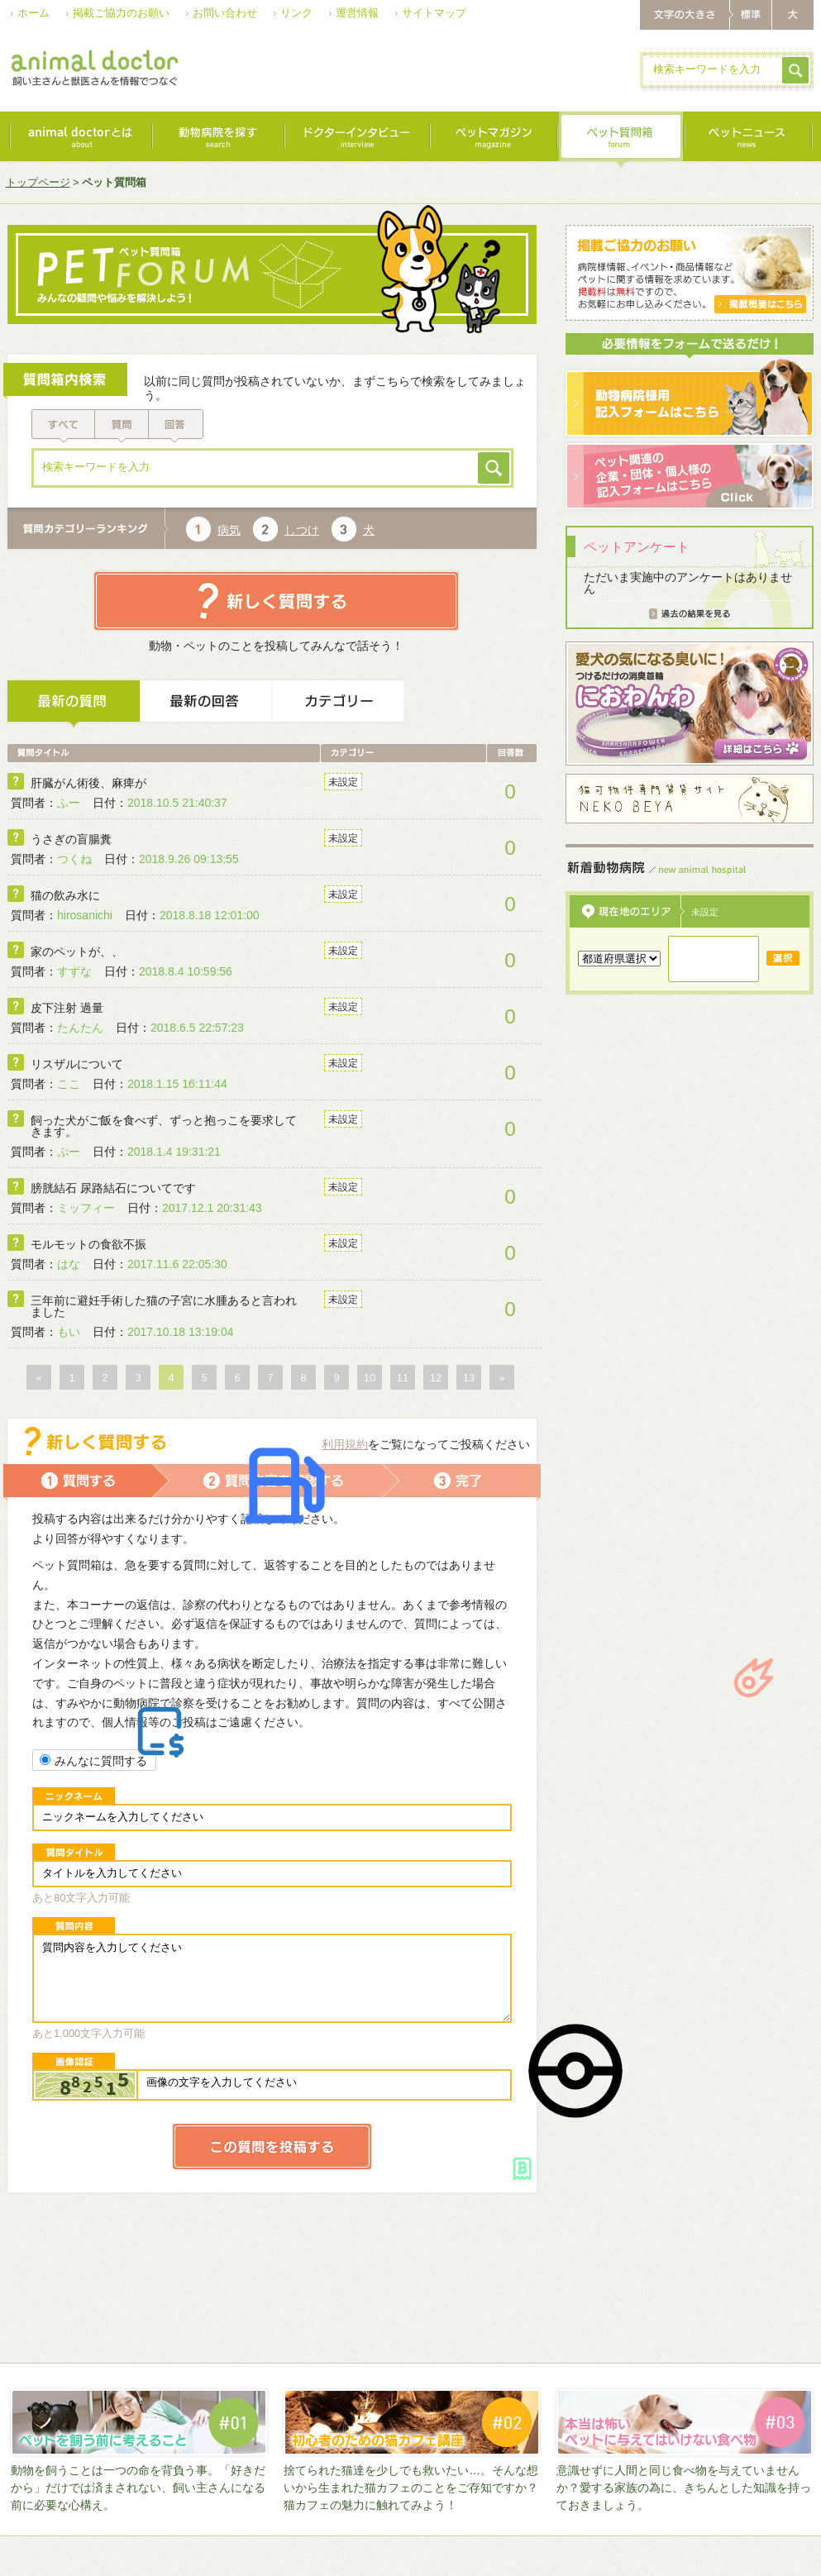 The height and width of the screenshot is (2576, 821). What do you see at coordinates (287, 1486) in the screenshot?
I see `find nearby gas stations` at bounding box center [287, 1486].